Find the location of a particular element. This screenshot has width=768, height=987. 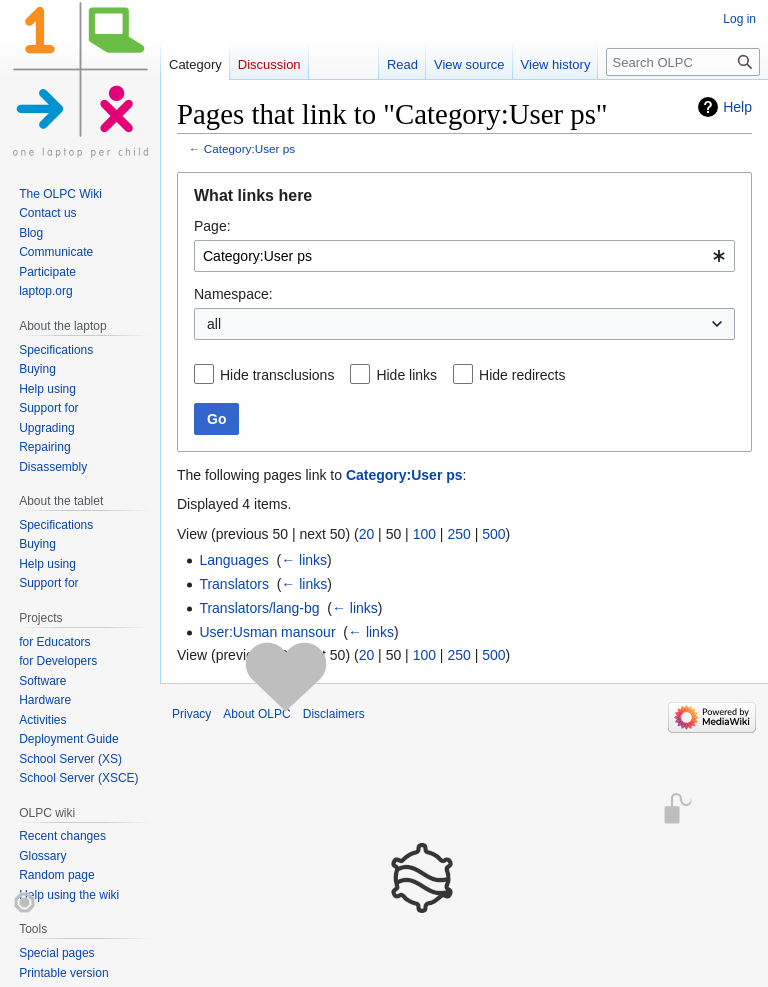

stop a running process or task is located at coordinates (24, 902).